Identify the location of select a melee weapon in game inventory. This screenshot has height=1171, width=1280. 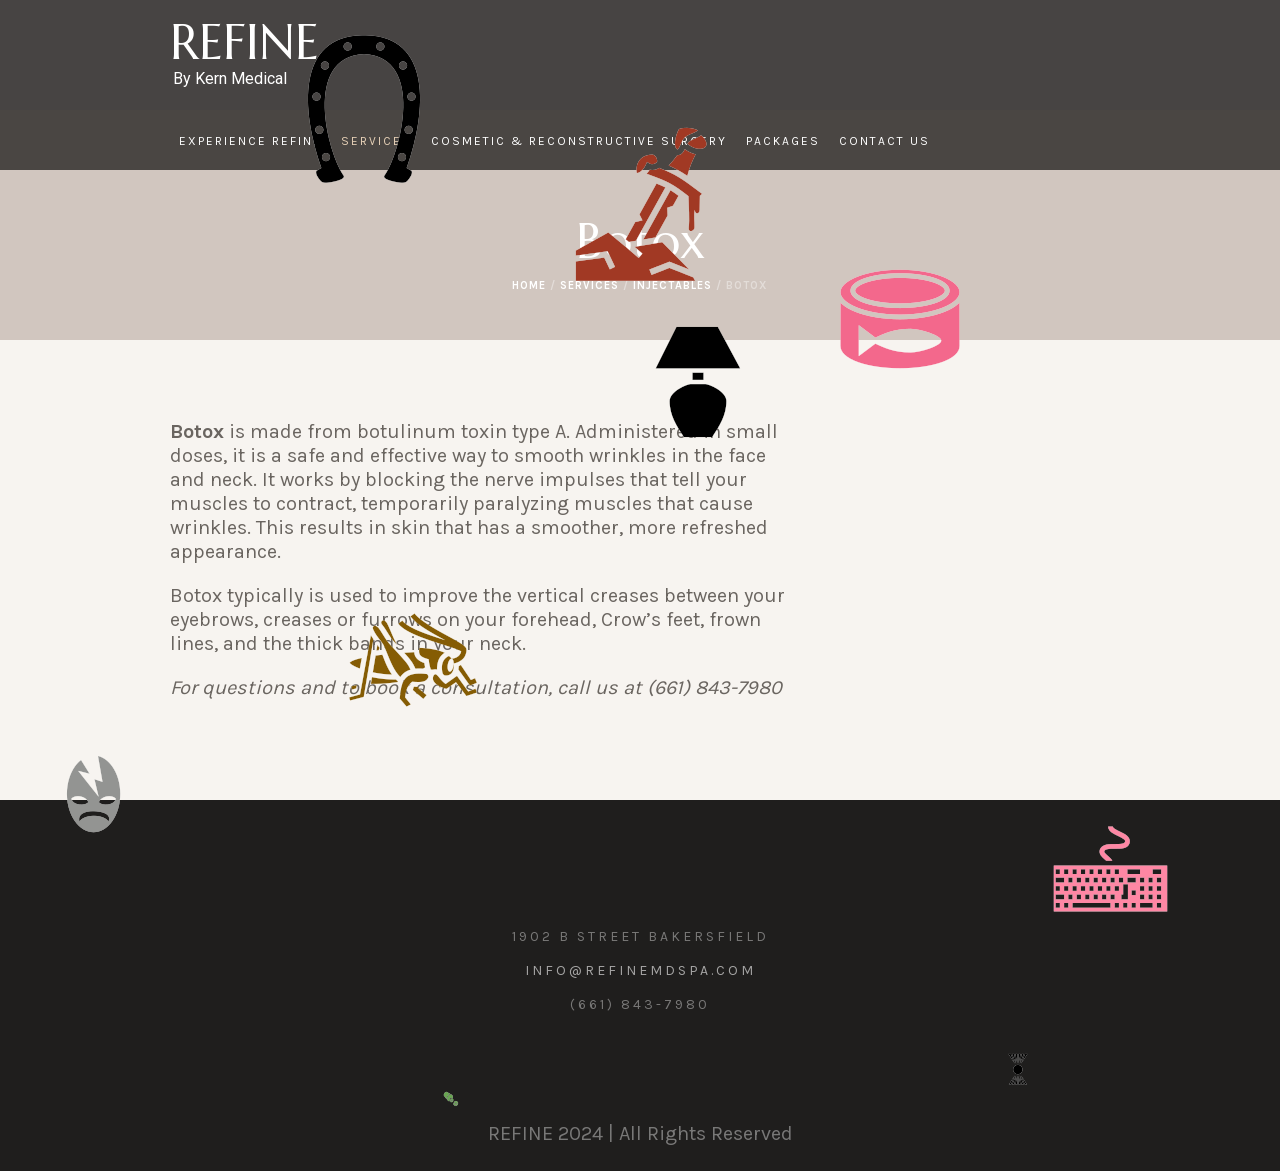
(651, 203).